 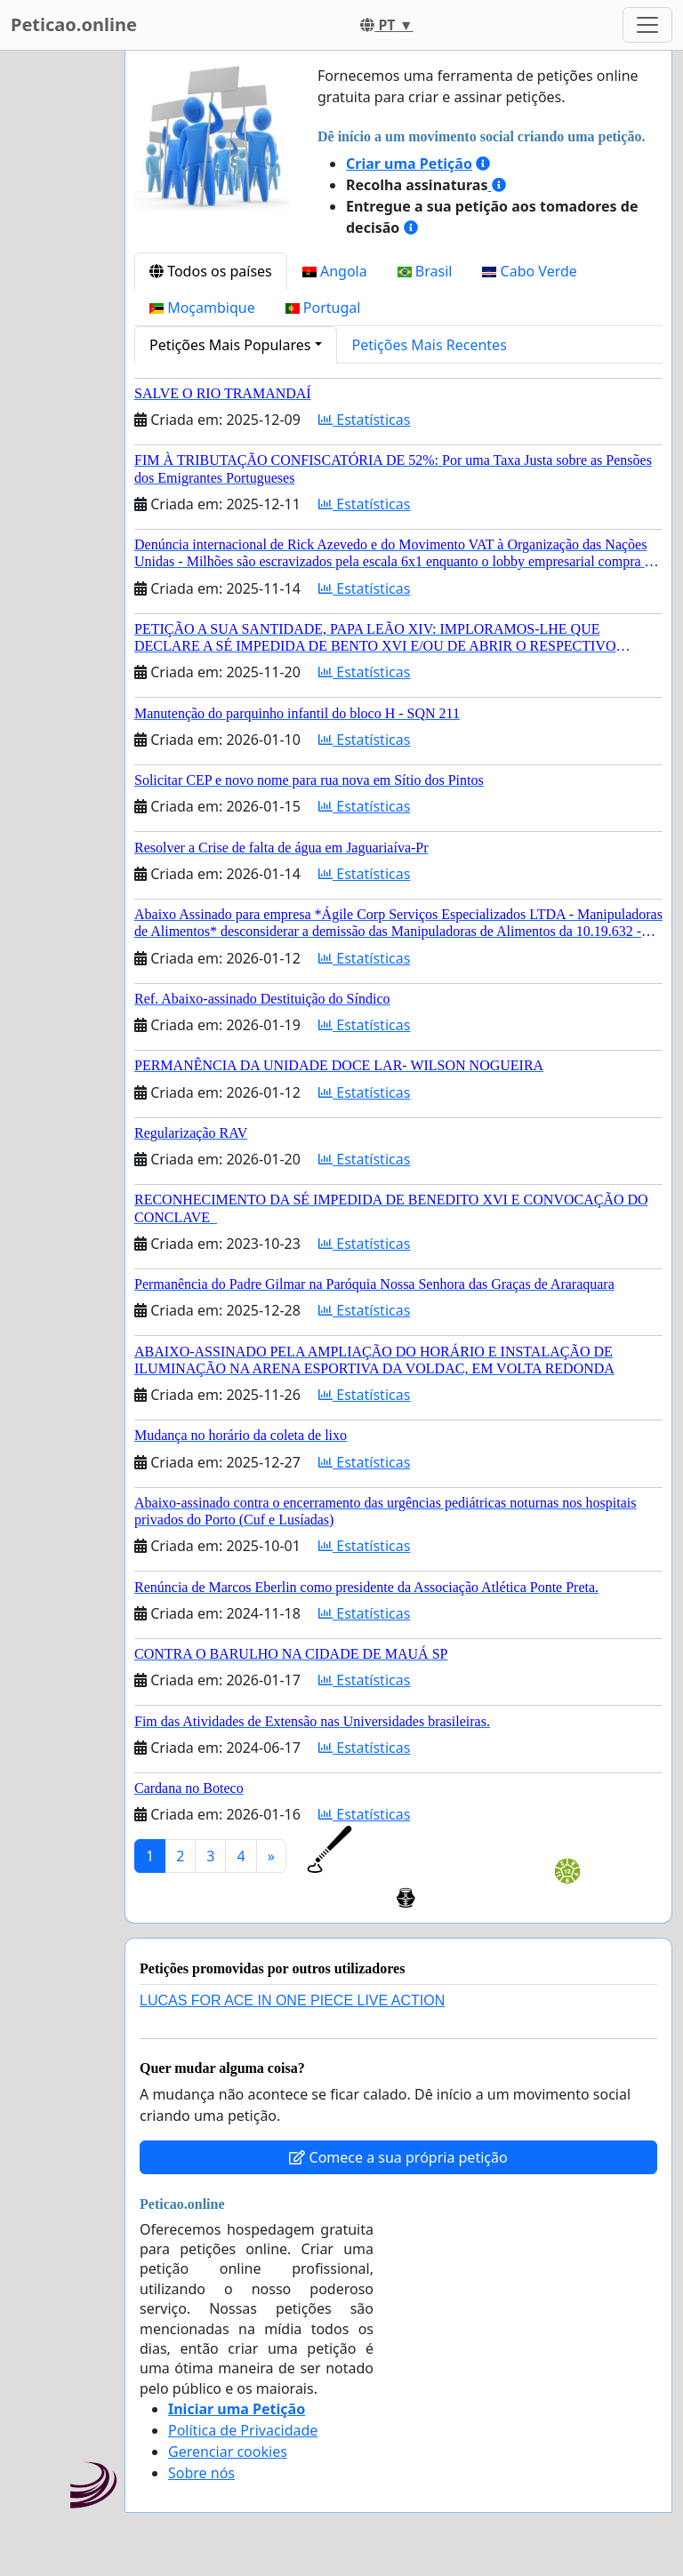 What do you see at coordinates (406, 1898) in the screenshot?
I see `equip leather armor to your character` at bounding box center [406, 1898].